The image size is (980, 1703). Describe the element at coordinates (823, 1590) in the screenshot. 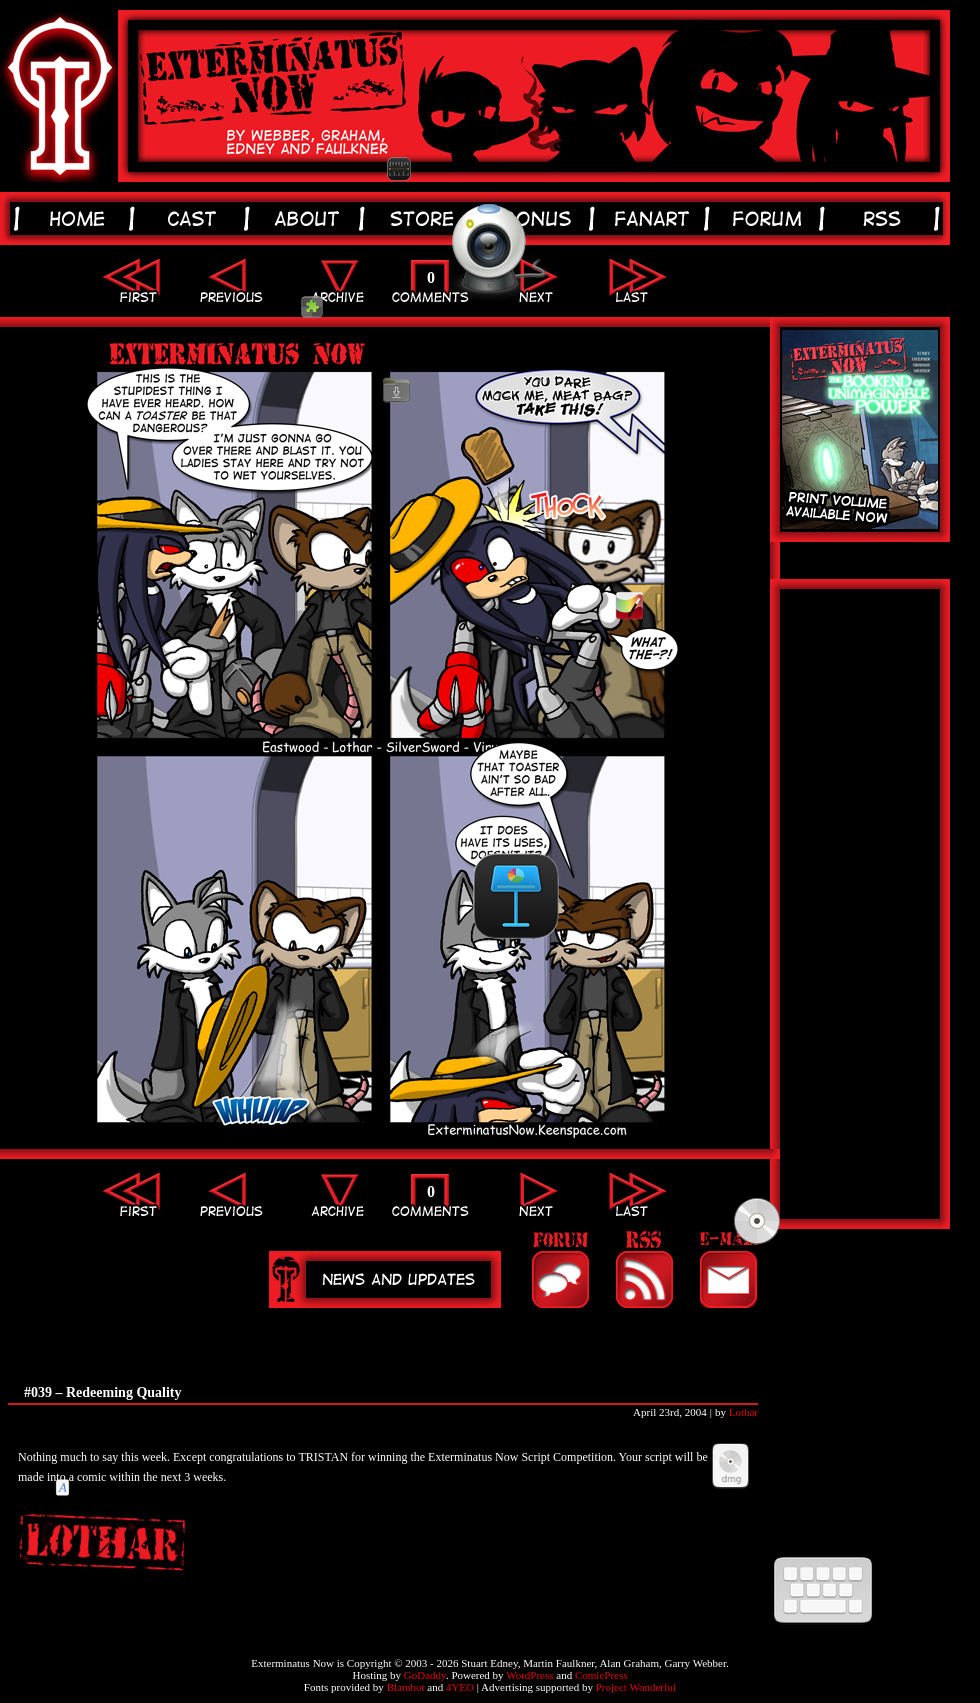

I see `access keyboard settings` at that location.